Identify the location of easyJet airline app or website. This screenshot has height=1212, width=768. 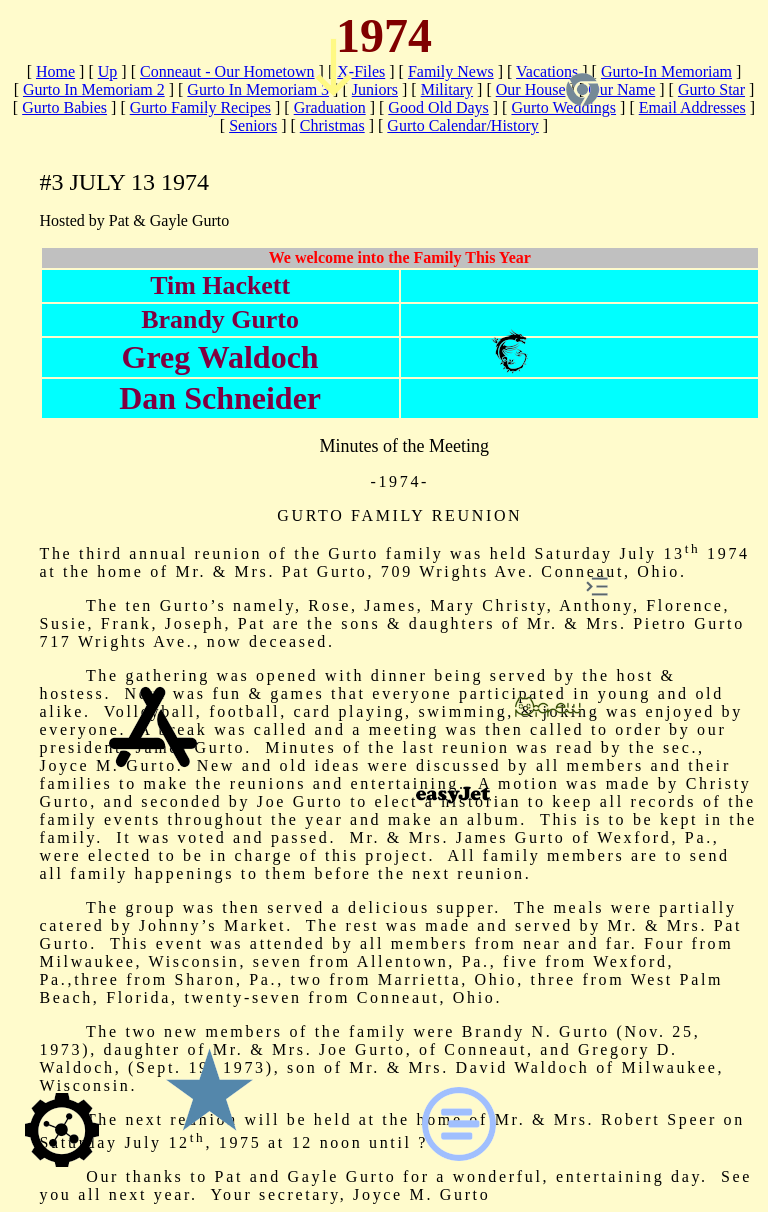
(453, 795).